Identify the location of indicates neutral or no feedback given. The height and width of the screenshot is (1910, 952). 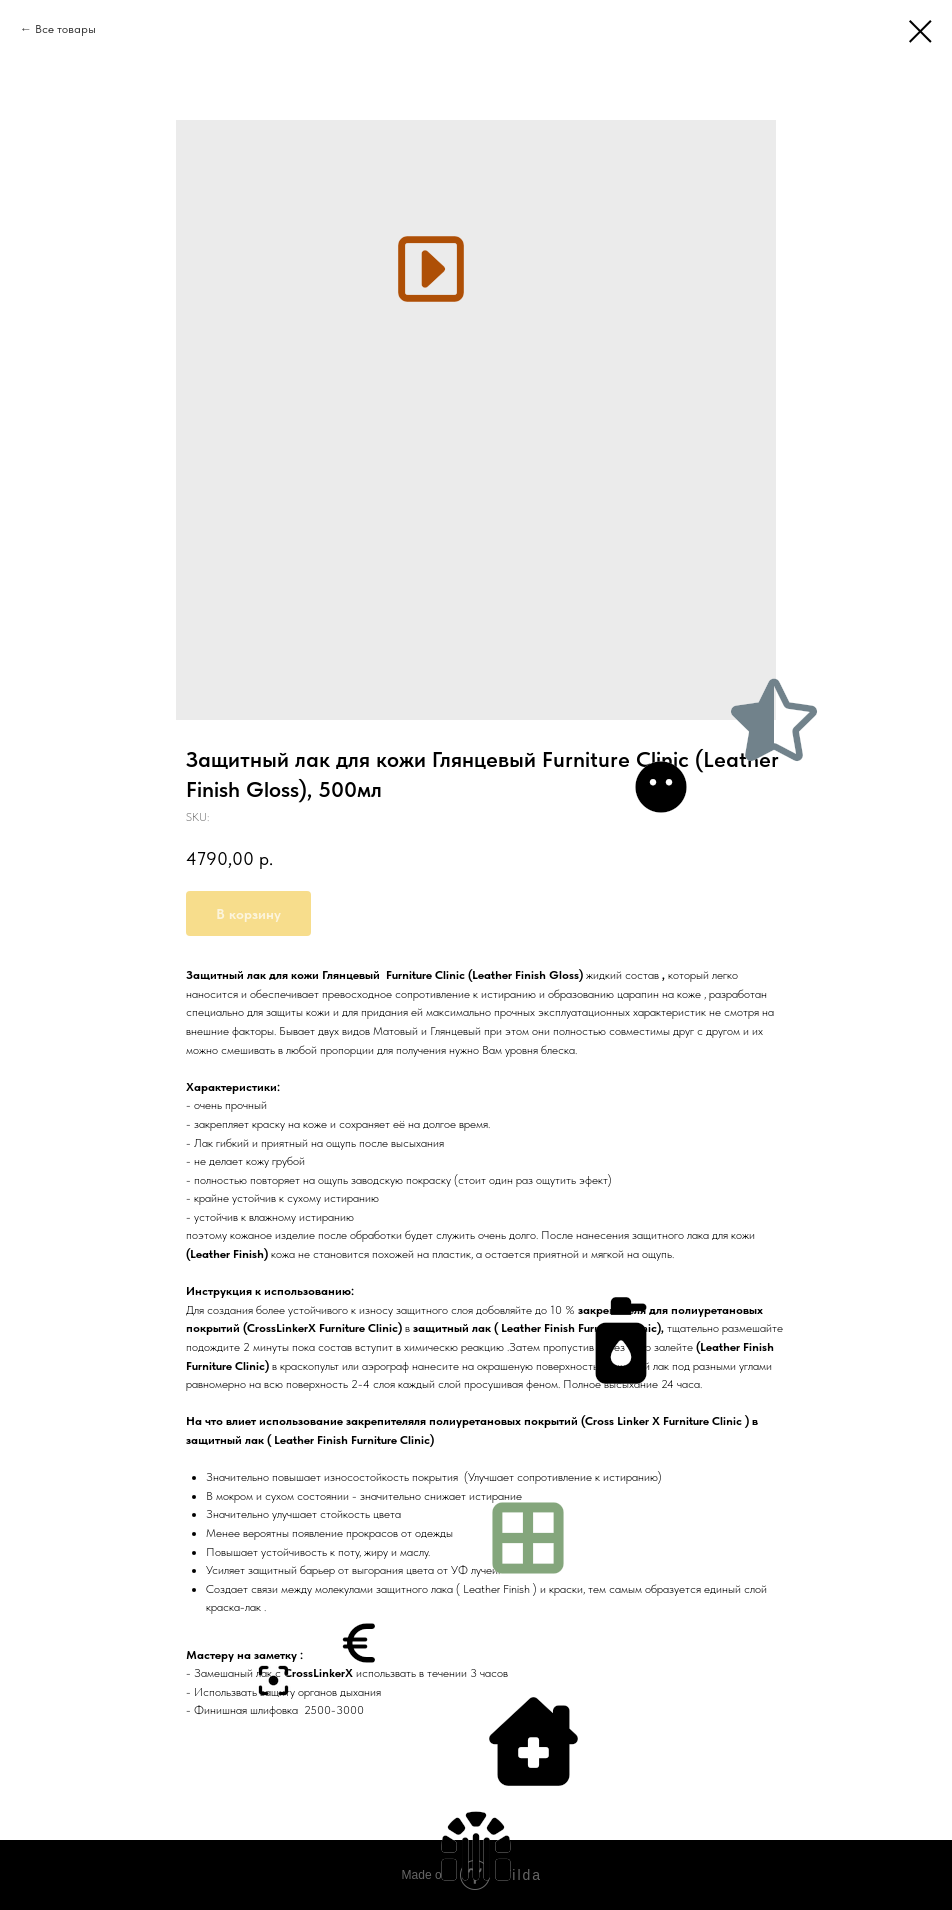
(661, 787).